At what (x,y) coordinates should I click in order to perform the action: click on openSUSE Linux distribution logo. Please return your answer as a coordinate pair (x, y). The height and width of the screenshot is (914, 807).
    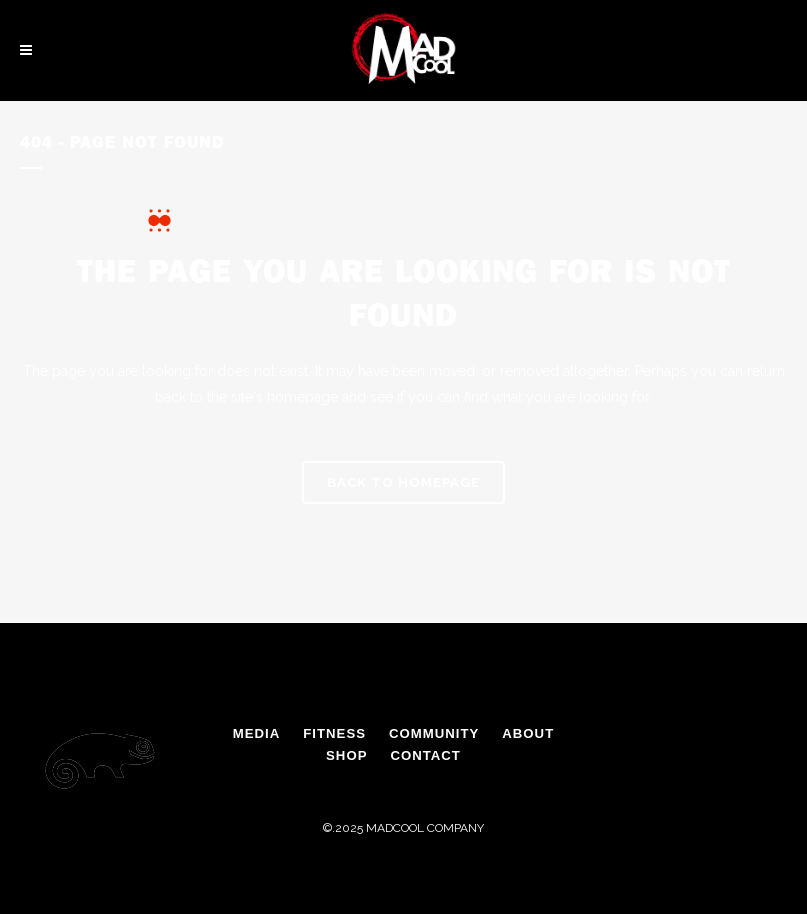
    Looking at the image, I should click on (100, 761).